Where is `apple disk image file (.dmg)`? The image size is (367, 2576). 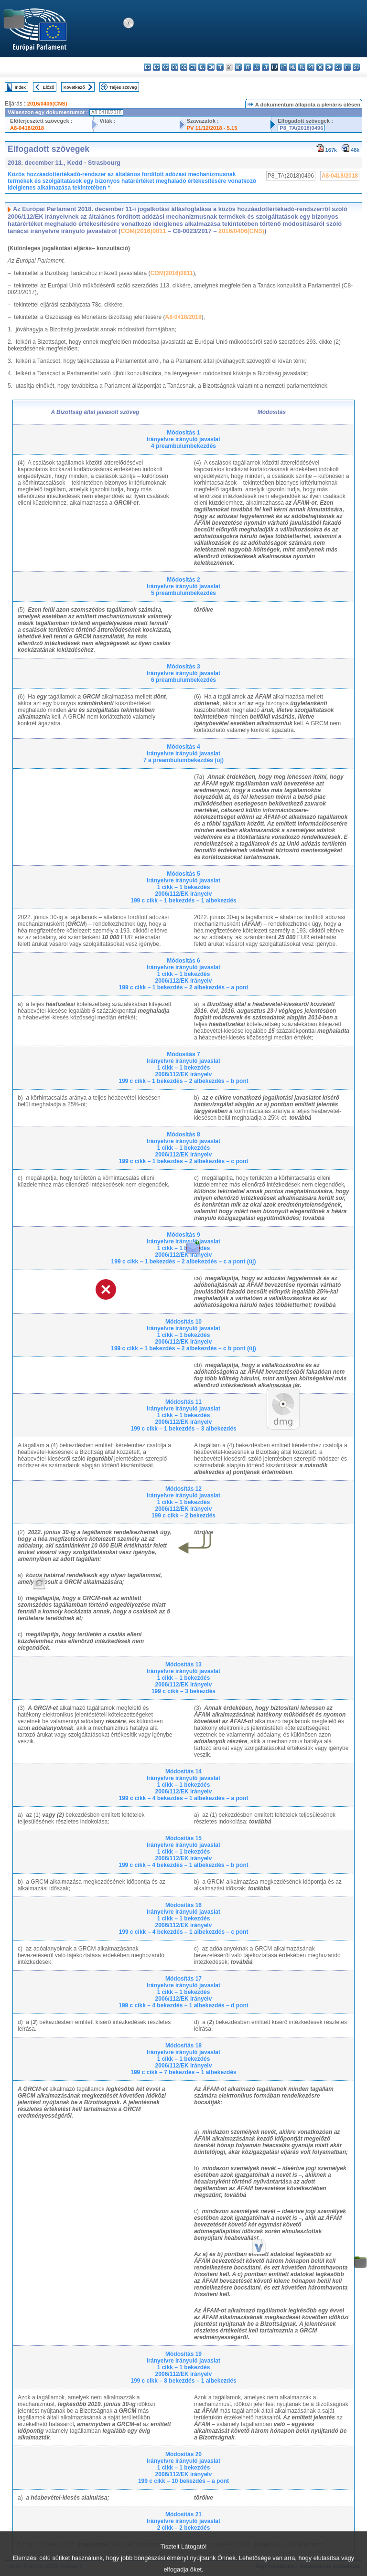 apple disk image file (.dmg) is located at coordinates (283, 1408).